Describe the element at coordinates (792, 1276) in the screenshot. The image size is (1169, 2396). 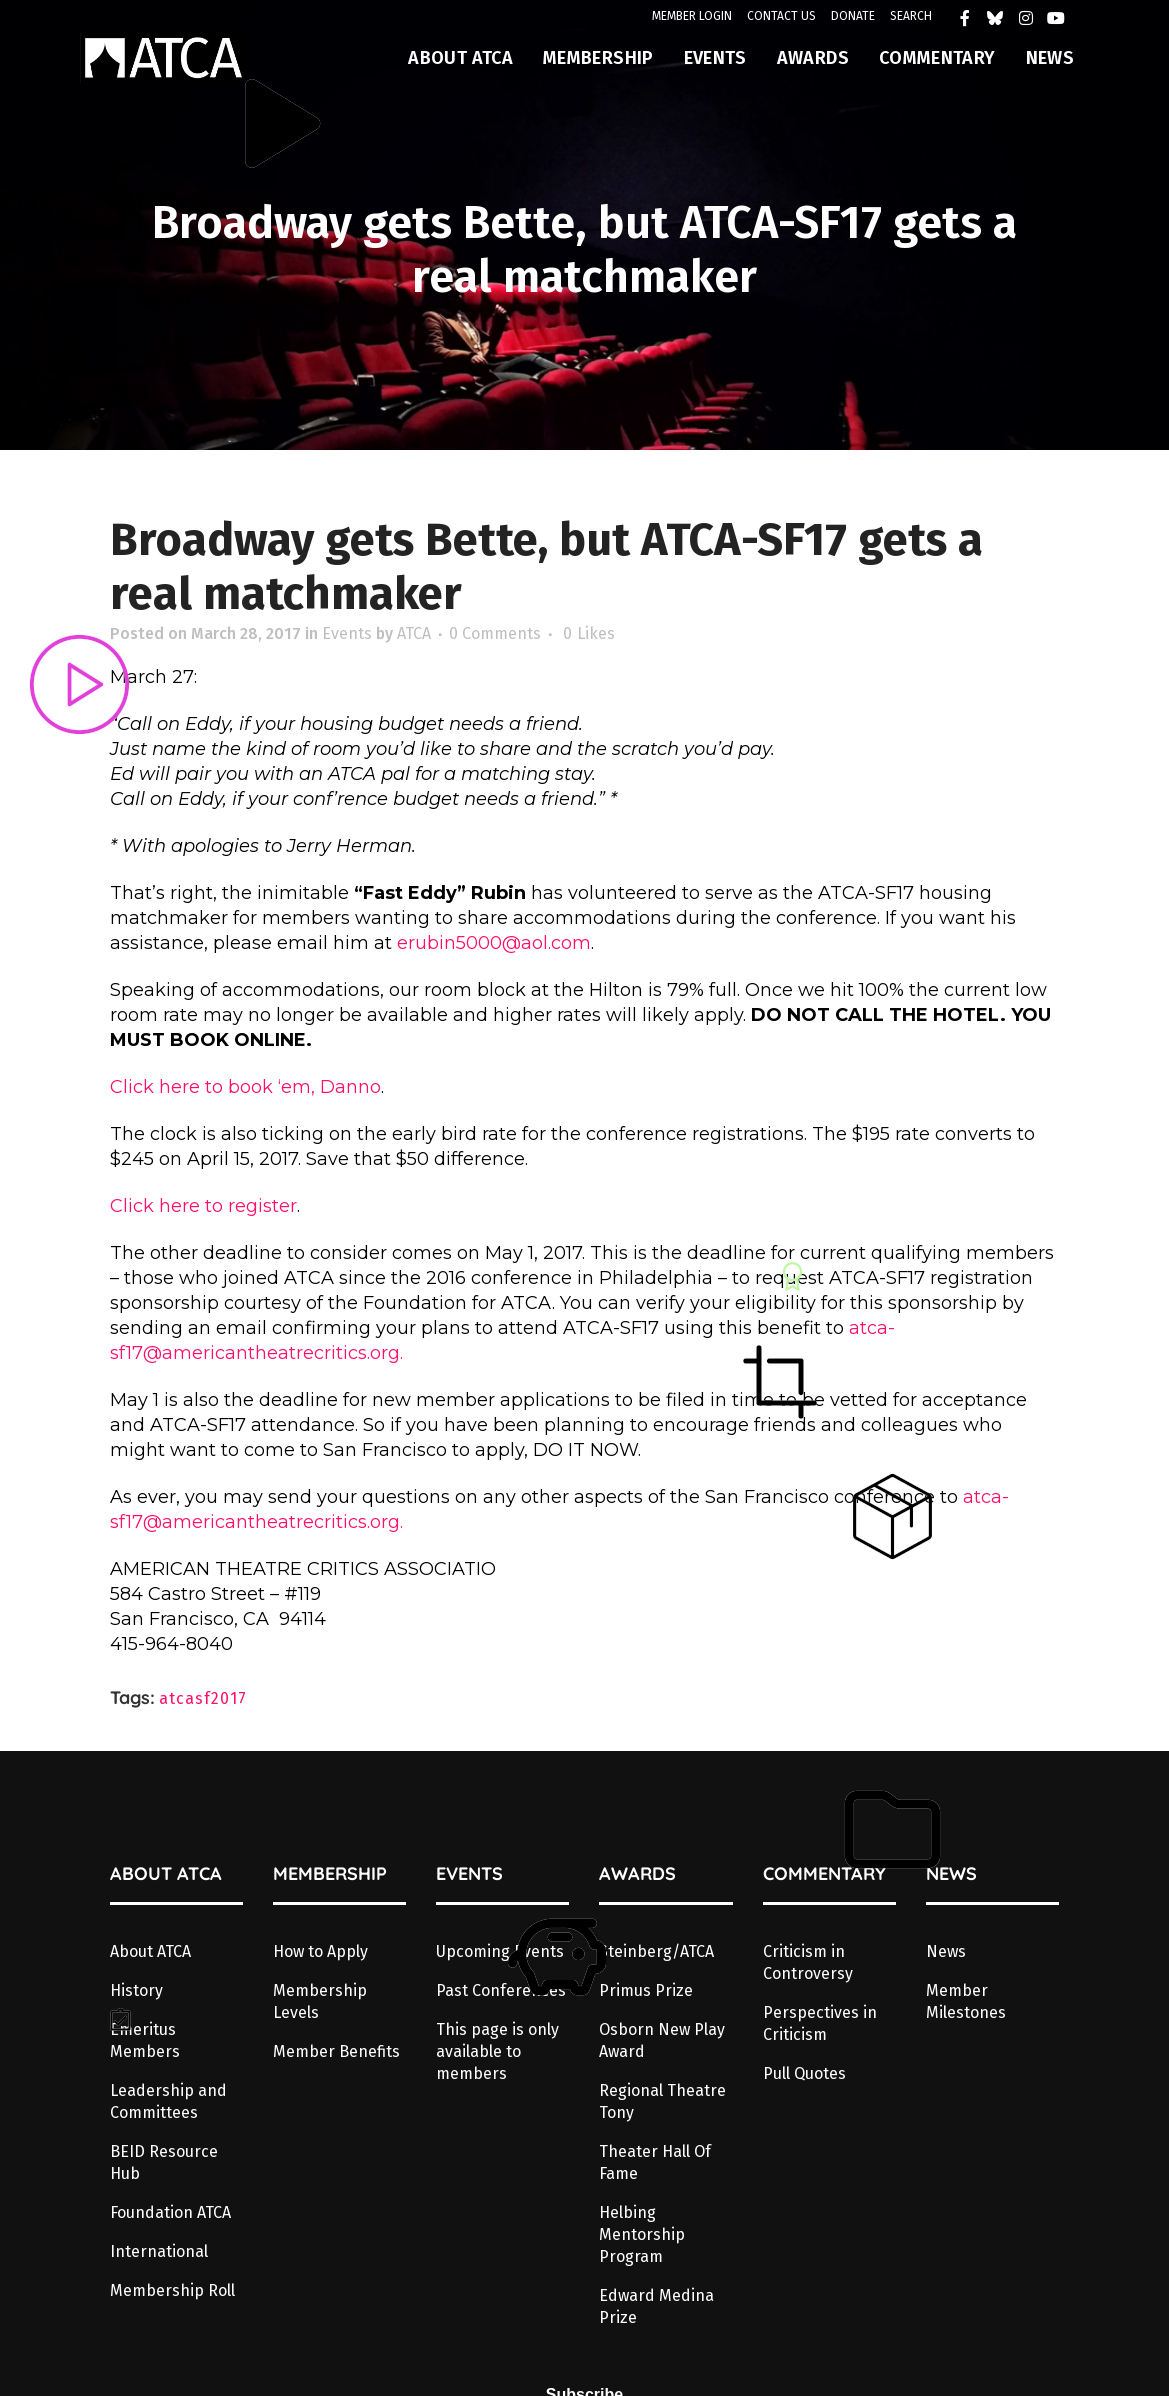
I see `view achievements or awards` at that location.